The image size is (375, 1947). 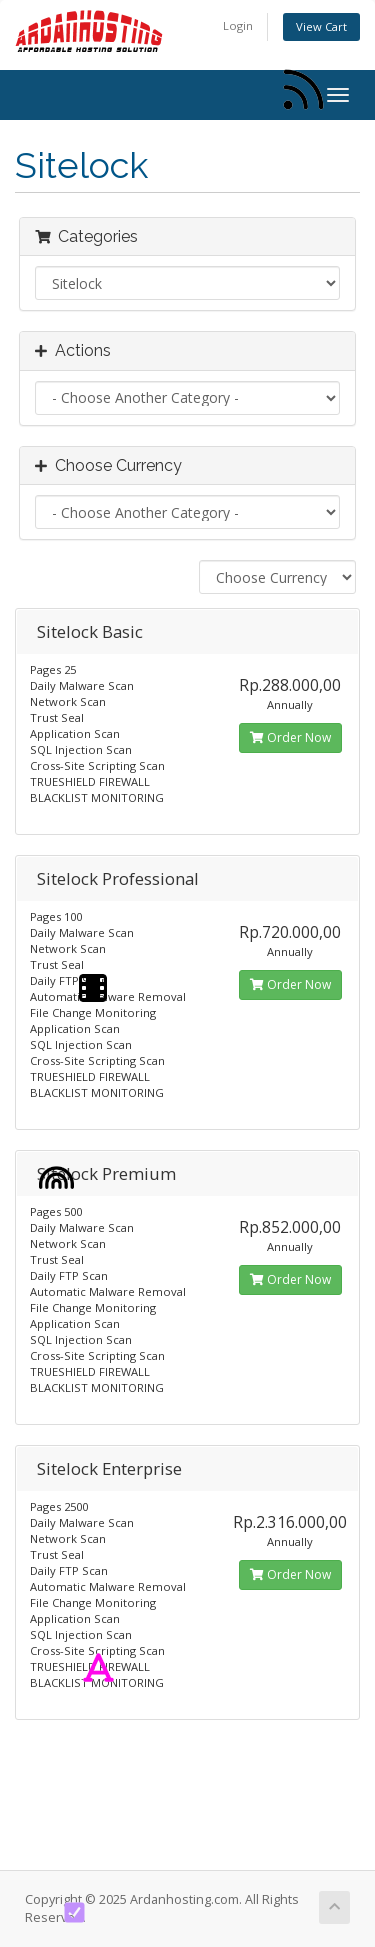 I want to click on indicates LGBTQ+ pride or inclusivity features, so click(x=56, y=1178).